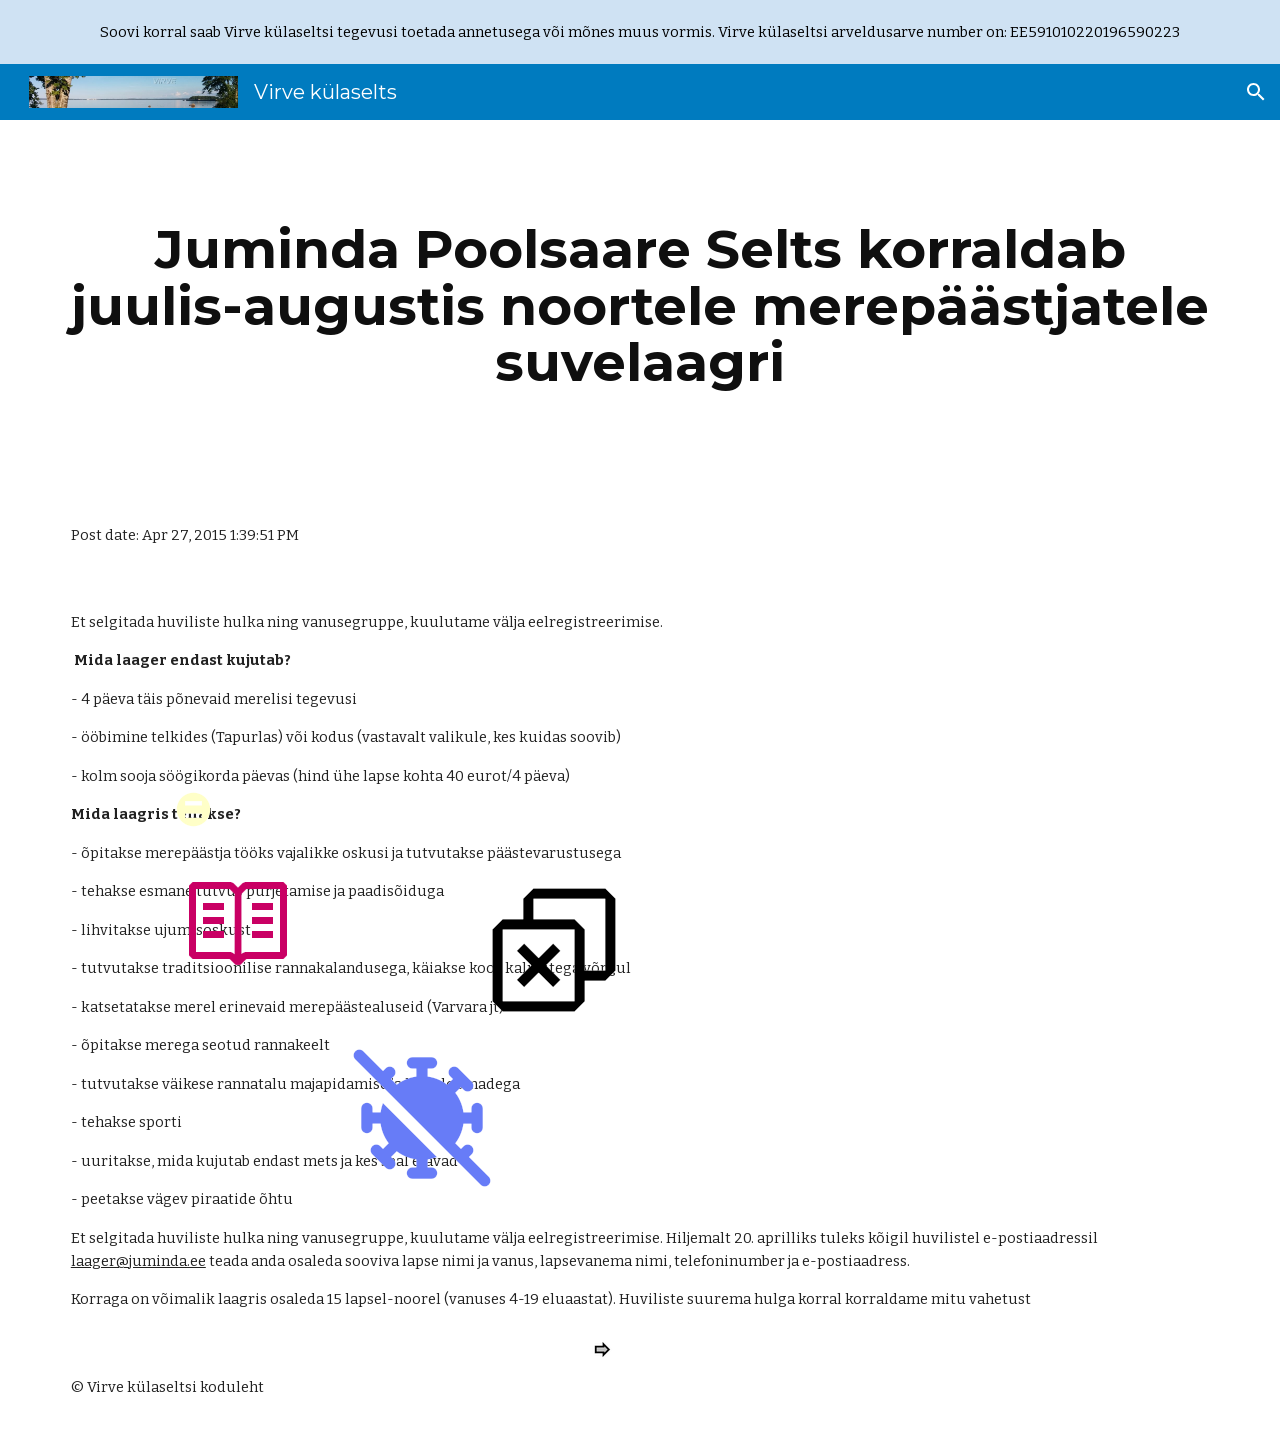  Describe the element at coordinates (554, 950) in the screenshot. I see `close all open tabs or windows` at that location.